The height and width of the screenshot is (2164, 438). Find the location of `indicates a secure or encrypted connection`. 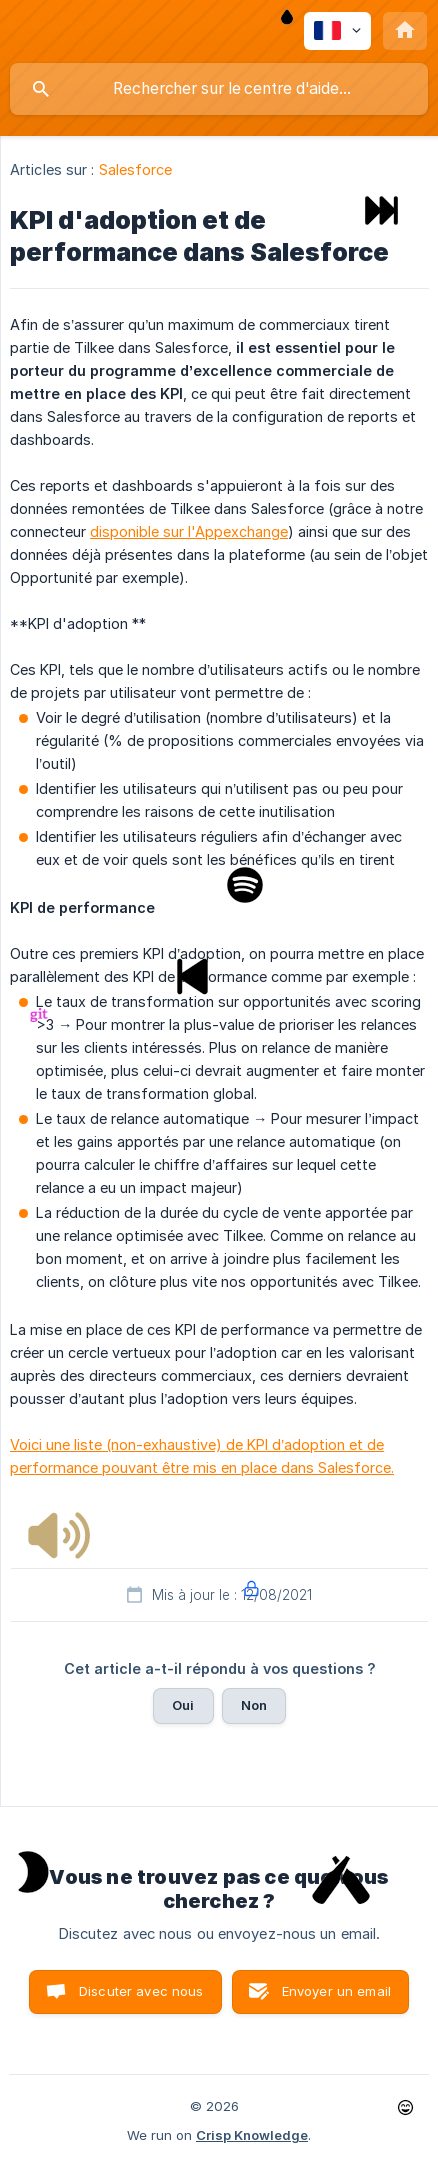

indicates a secure or encrypted connection is located at coordinates (251, 1588).